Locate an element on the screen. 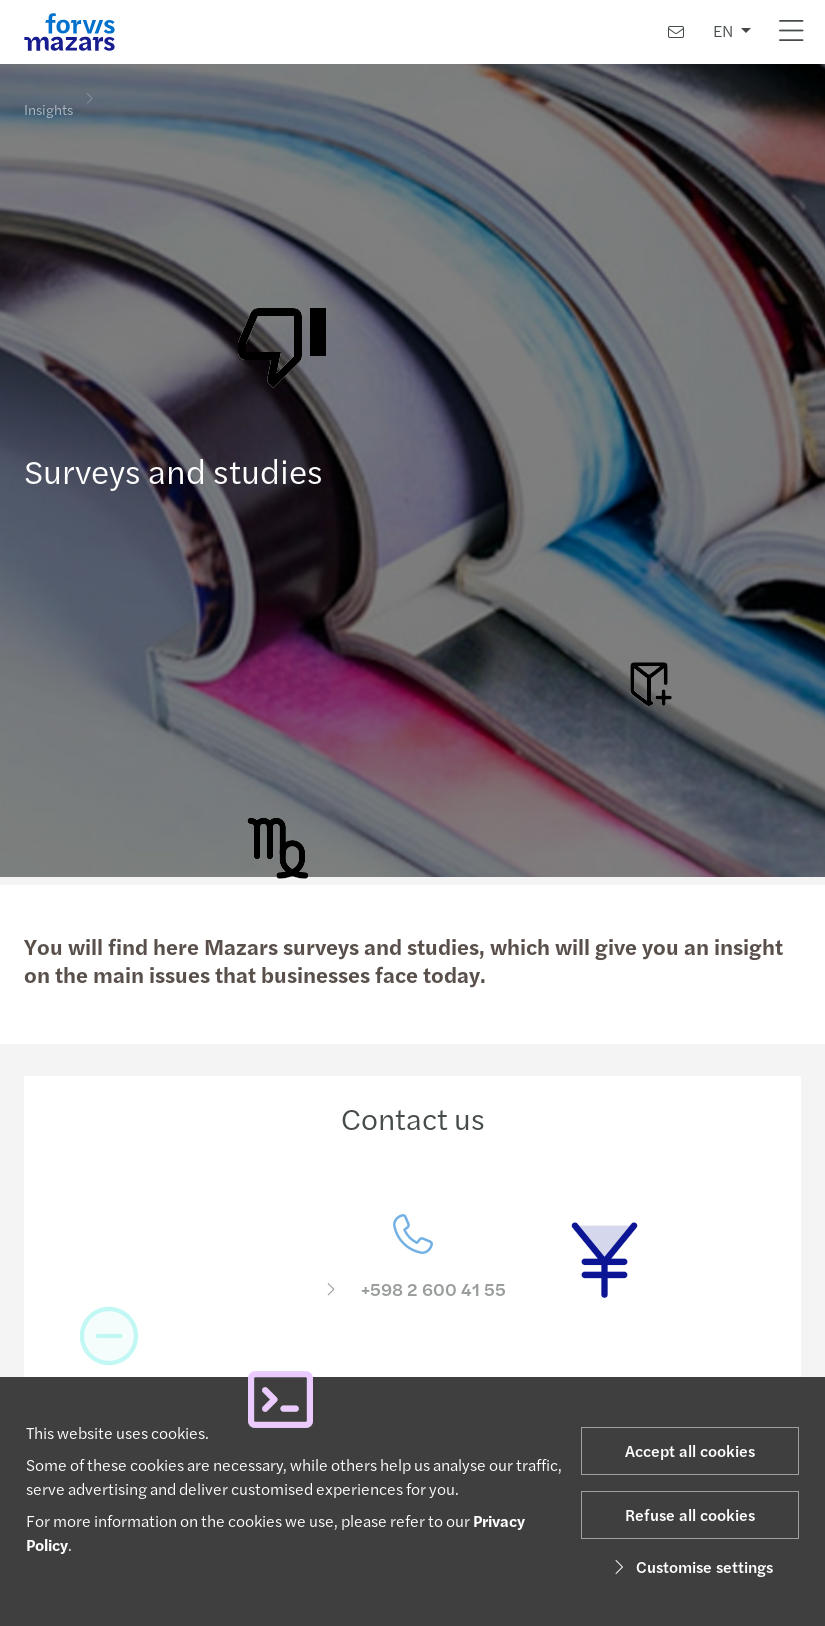 Image resolution: width=825 pixels, height=1626 pixels. view prices in japanese yen is located at coordinates (604, 1258).